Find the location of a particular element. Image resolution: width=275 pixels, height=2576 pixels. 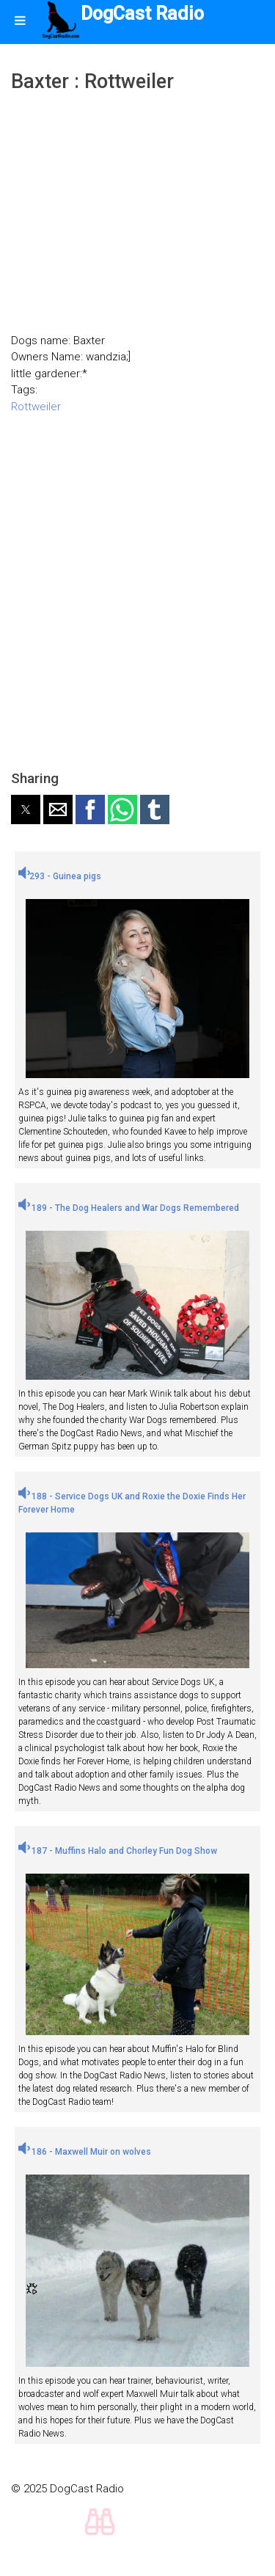

start debugging session is located at coordinates (32, 2288).